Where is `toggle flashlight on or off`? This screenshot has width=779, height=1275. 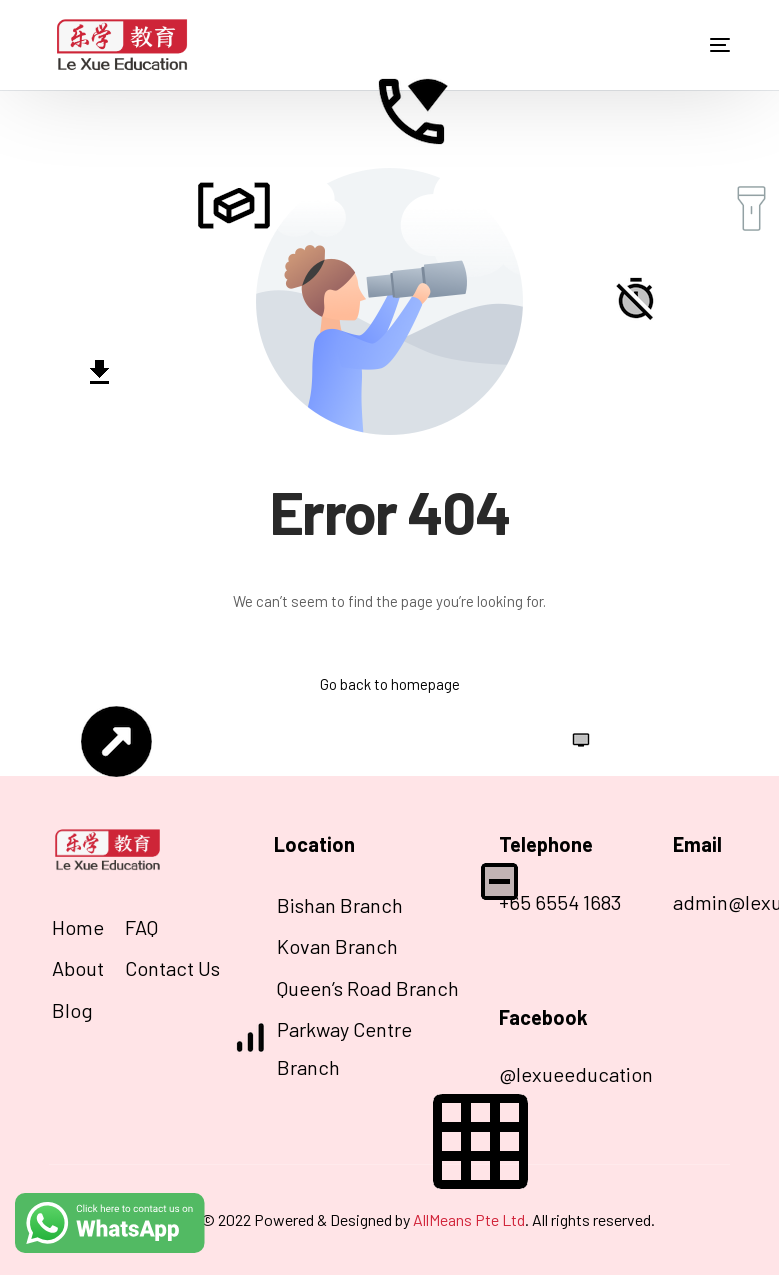
toggle flashlight on or off is located at coordinates (751, 208).